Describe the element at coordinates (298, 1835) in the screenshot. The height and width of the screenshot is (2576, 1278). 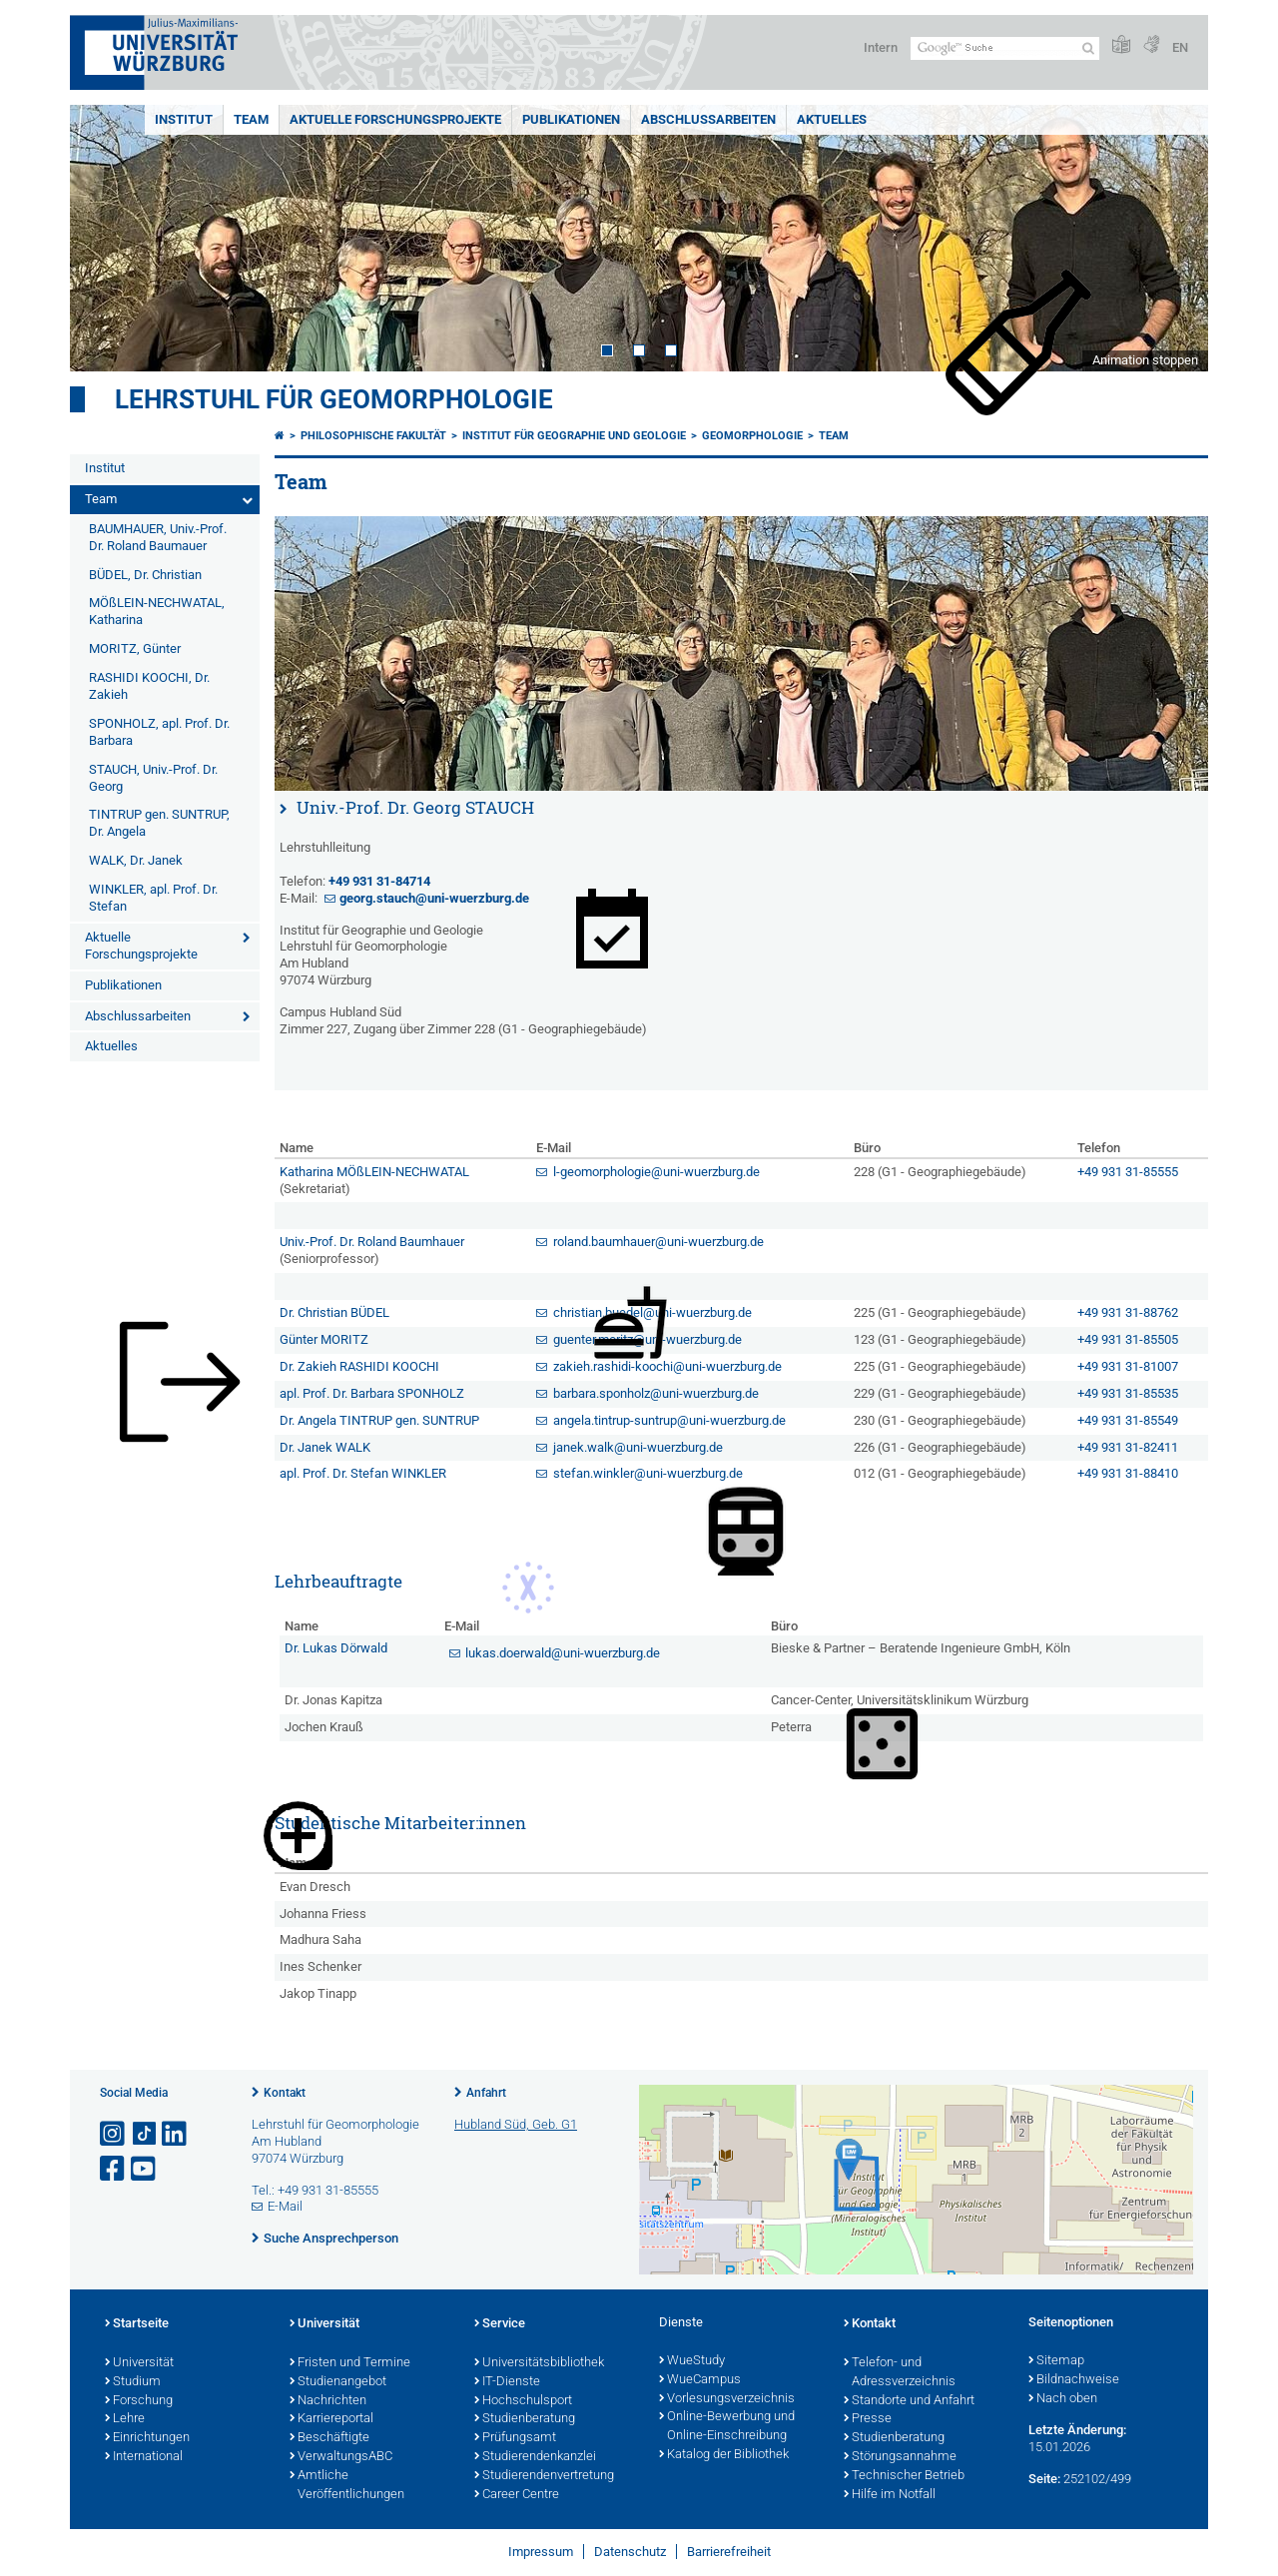
I see `zoom in on image` at that location.